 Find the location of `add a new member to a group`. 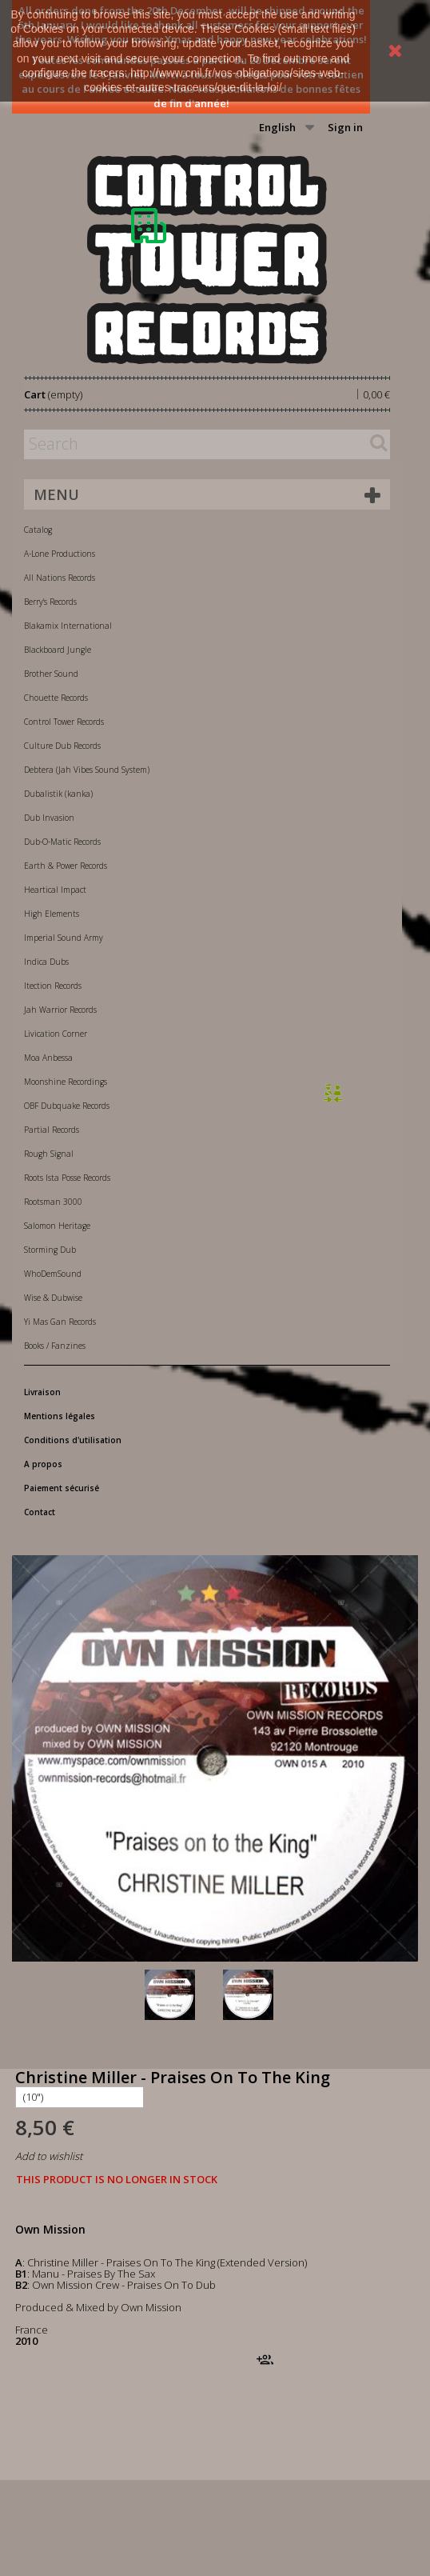

add a new member to a group is located at coordinates (265, 2359).